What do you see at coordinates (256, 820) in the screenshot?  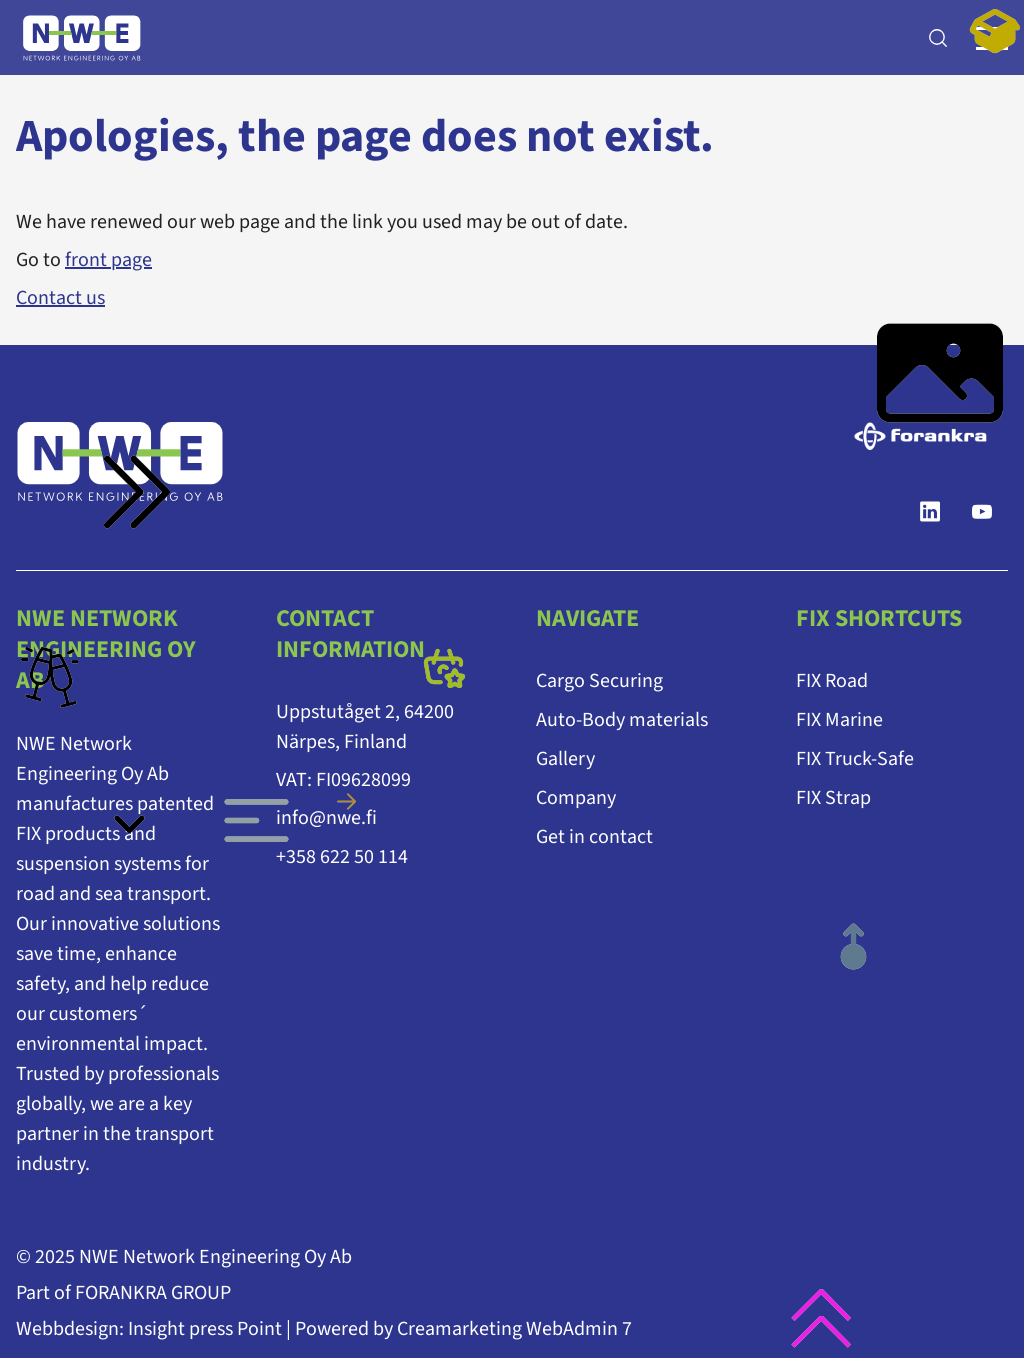 I see `open navigation menu` at bounding box center [256, 820].